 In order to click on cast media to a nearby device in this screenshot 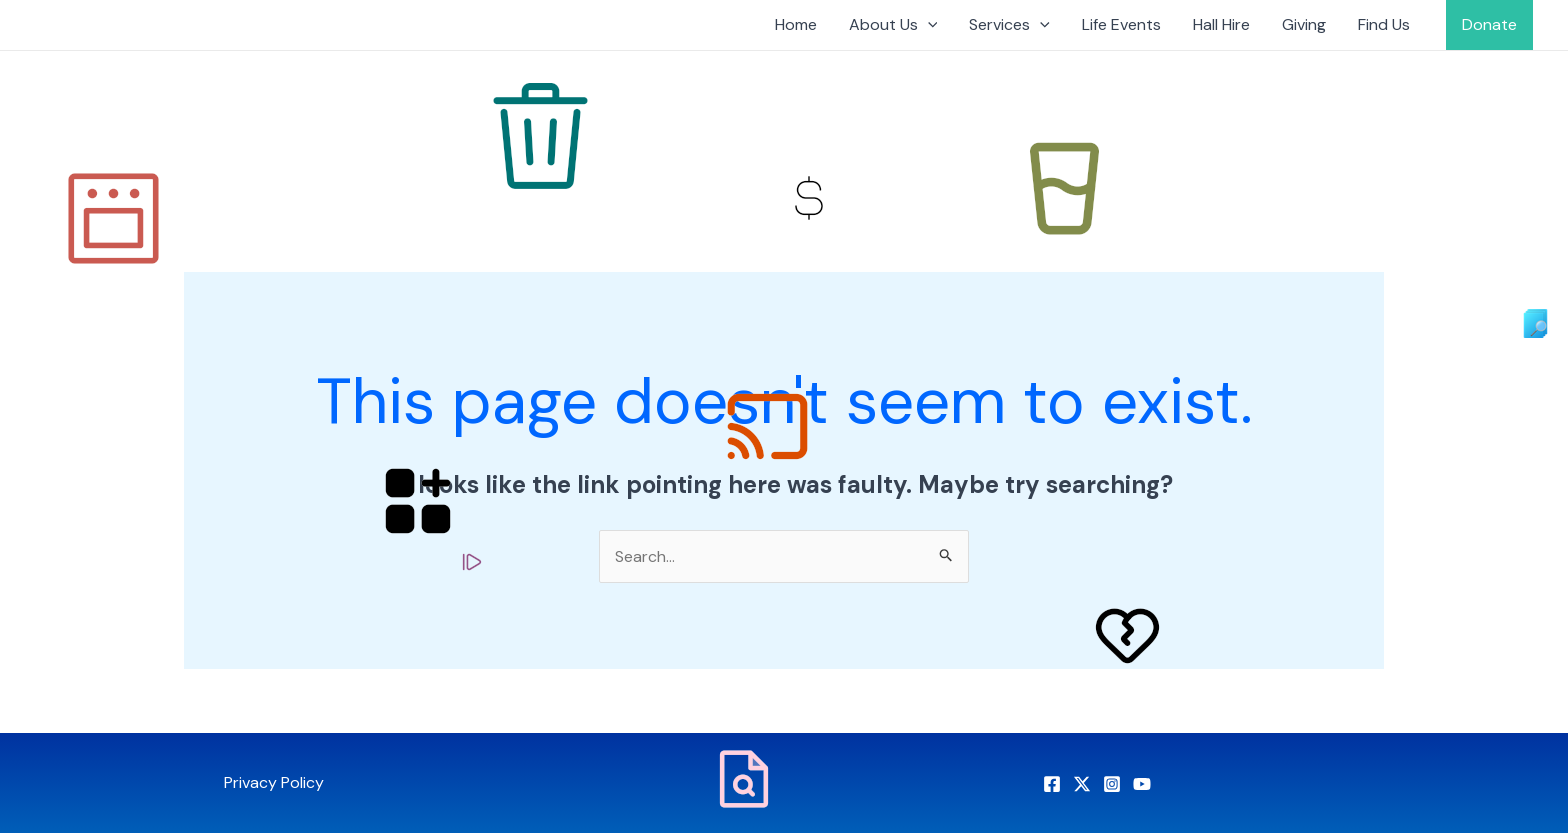, I will do `click(767, 426)`.